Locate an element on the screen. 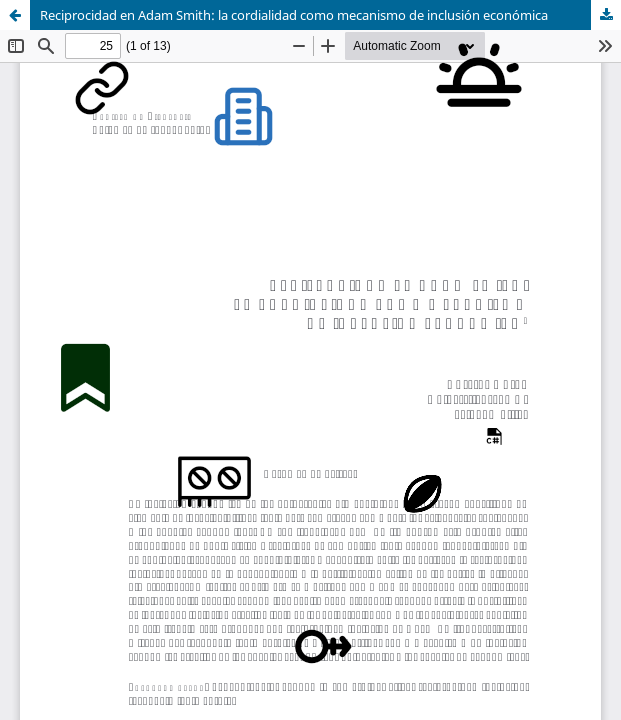 This screenshot has width=621, height=720. save this item for later is located at coordinates (85, 376).